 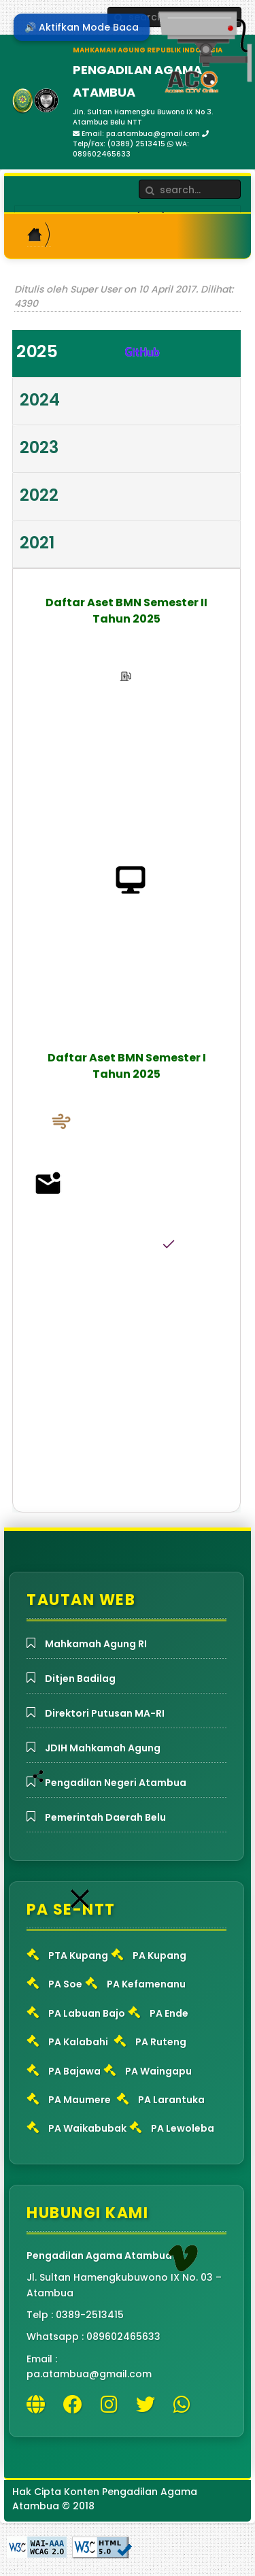 I want to click on confirm or submit an action, so click(x=169, y=1244).